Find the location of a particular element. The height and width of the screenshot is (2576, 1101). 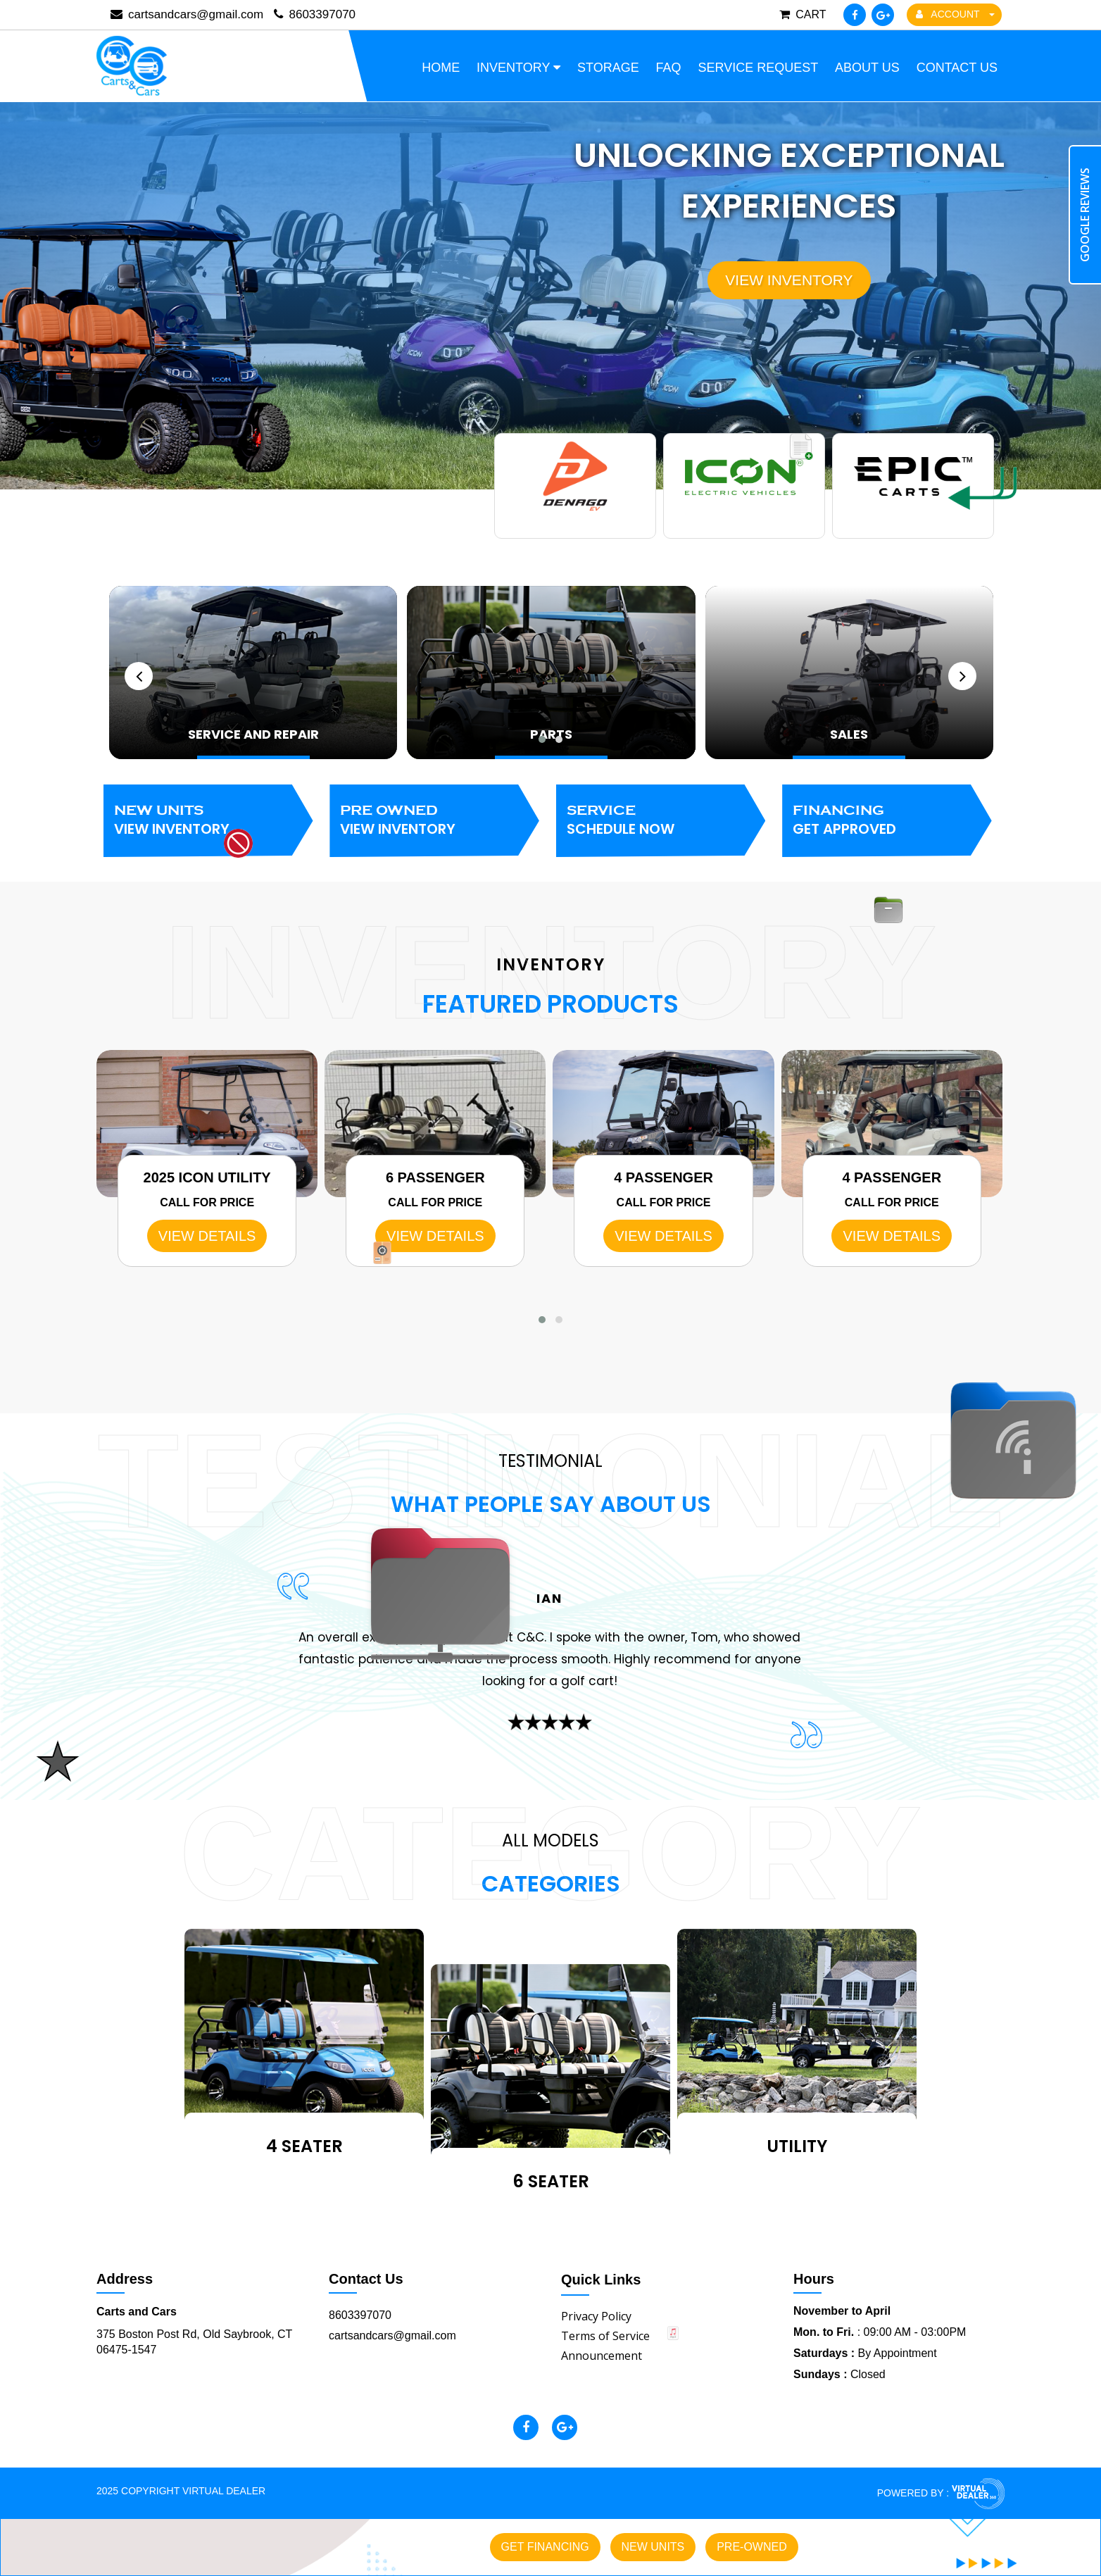

indicates package manager is processing is located at coordinates (382, 1253).